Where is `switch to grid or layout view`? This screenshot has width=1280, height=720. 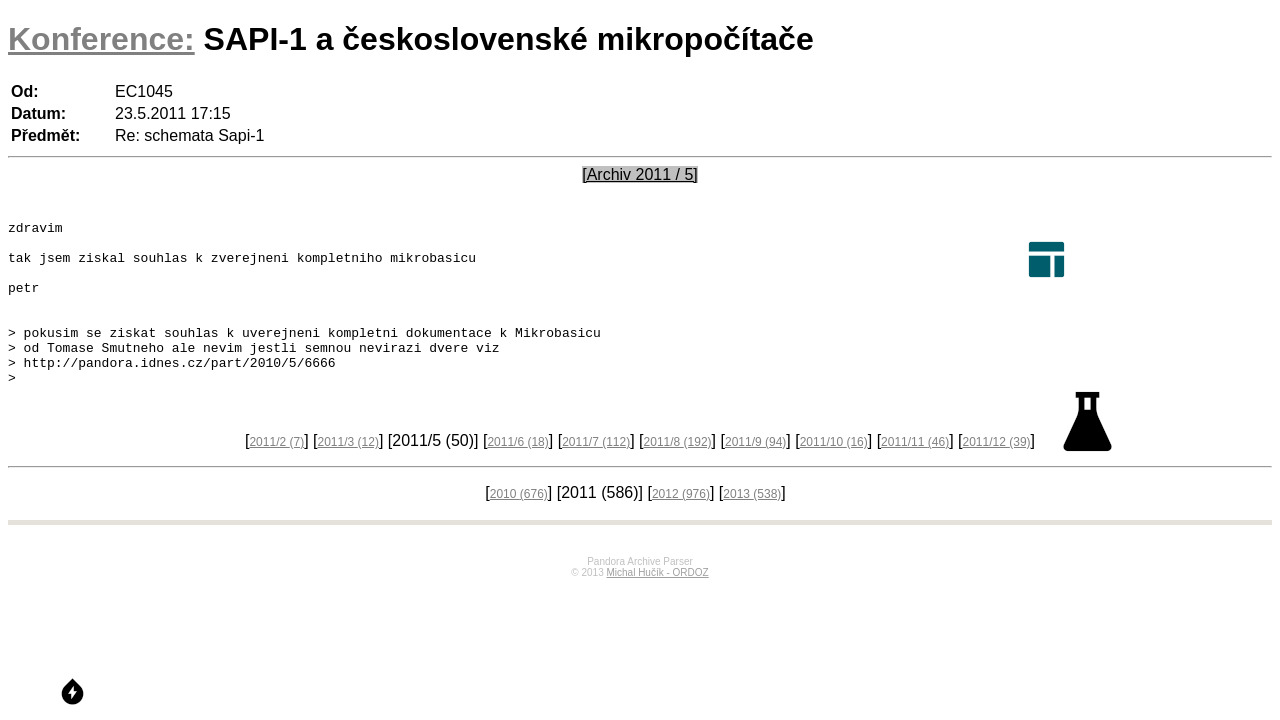 switch to grid or layout view is located at coordinates (1046, 259).